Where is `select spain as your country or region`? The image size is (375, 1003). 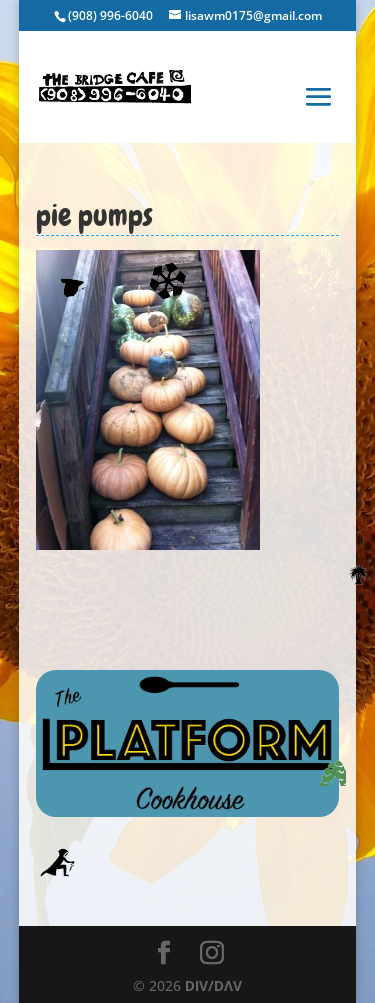 select spain as your country or region is located at coordinates (73, 288).